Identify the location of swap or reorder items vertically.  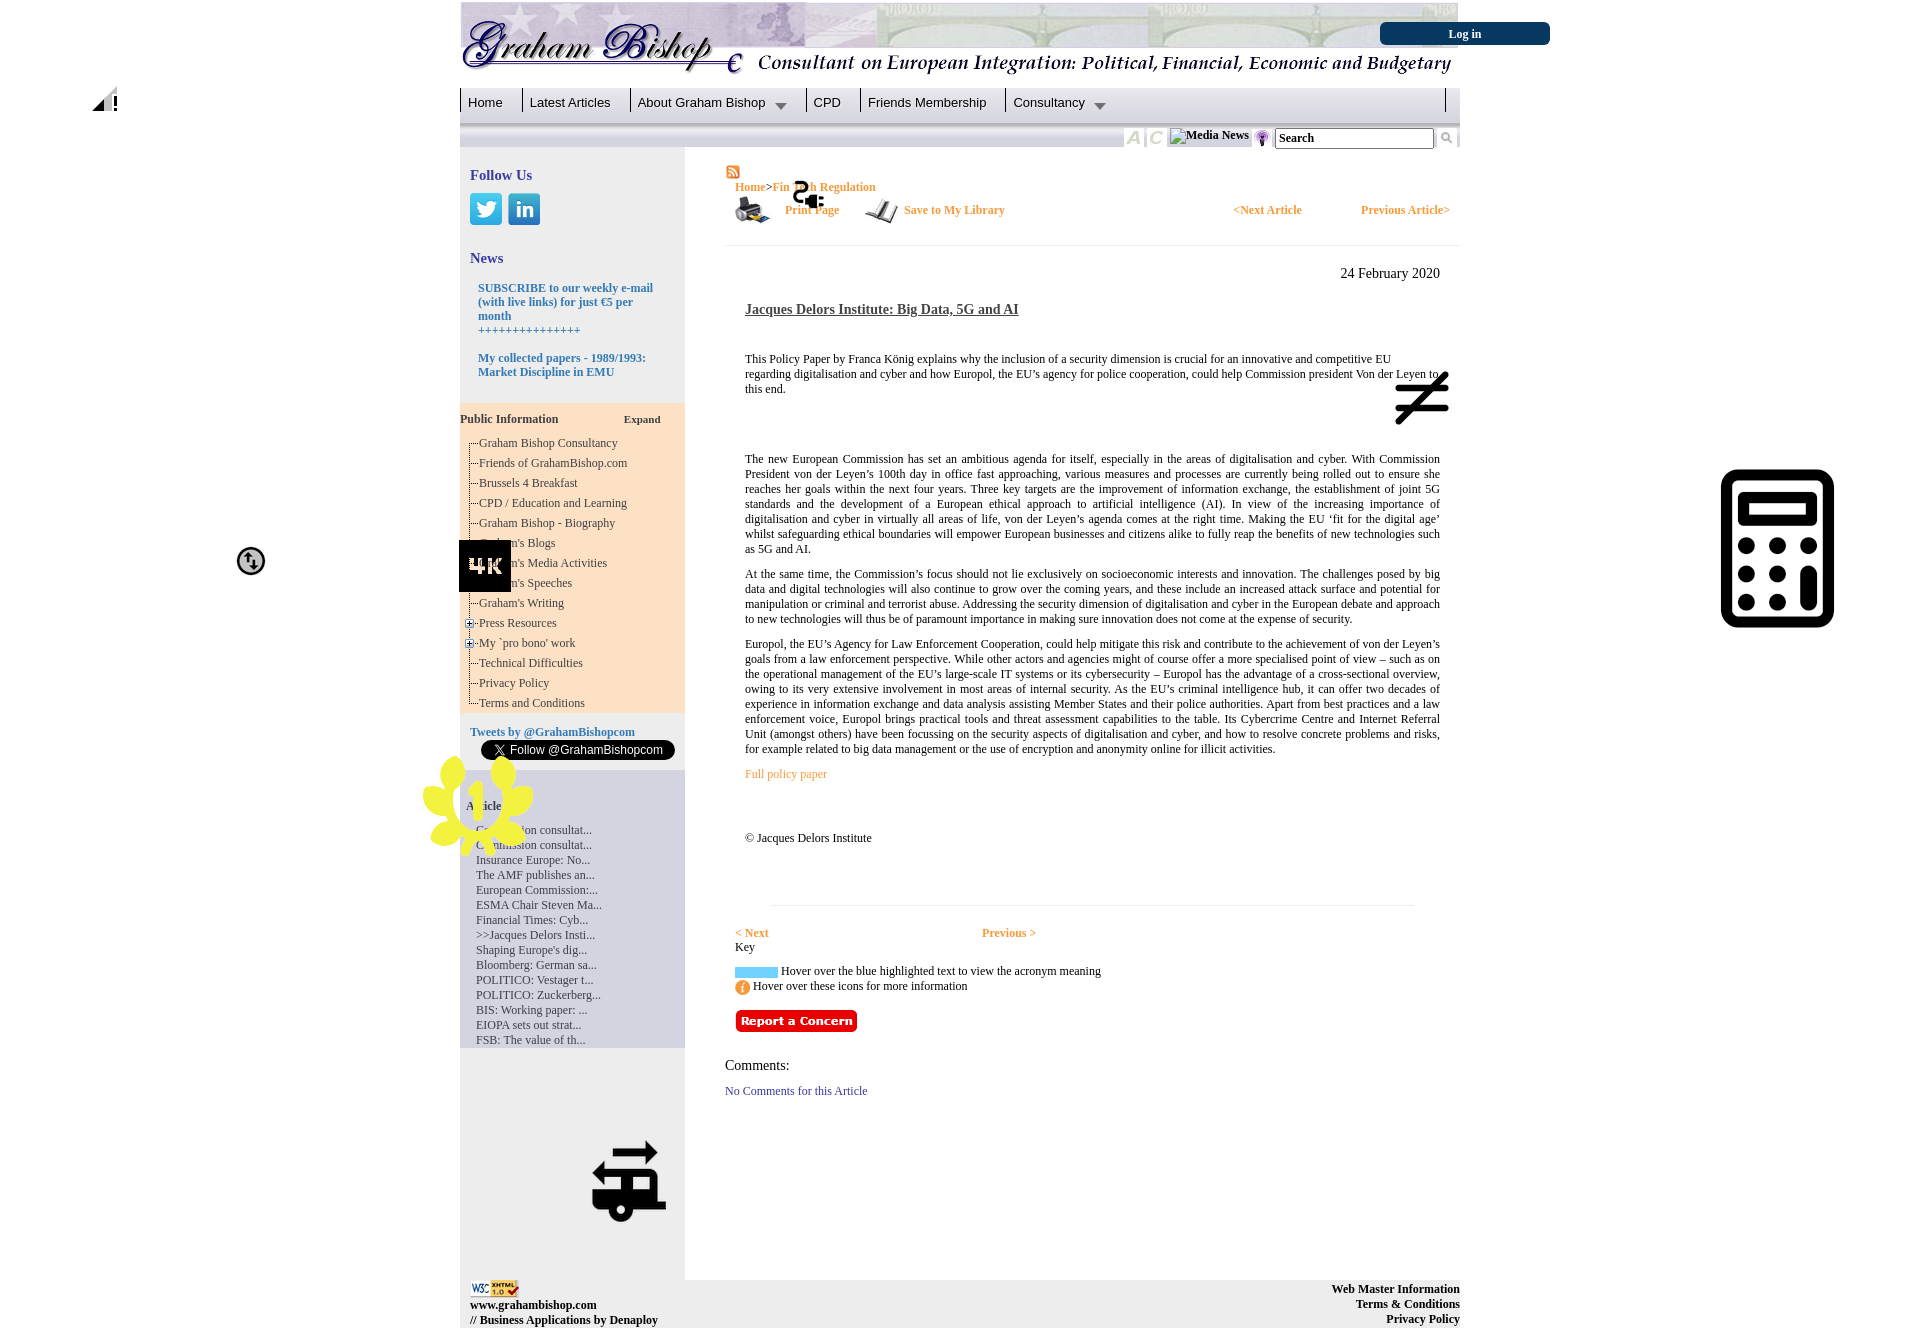
(251, 561).